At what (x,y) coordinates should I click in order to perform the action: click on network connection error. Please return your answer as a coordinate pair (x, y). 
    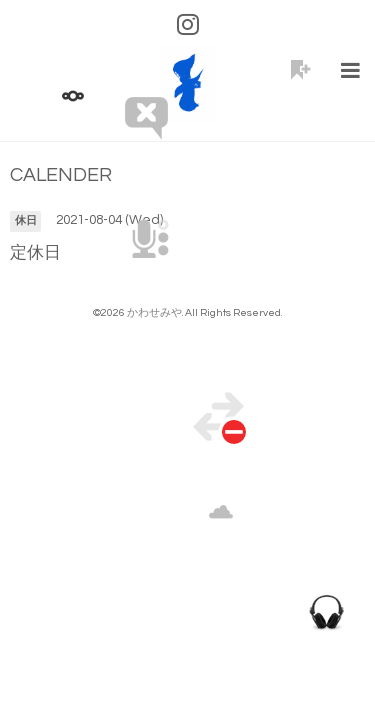
    Looking at the image, I should click on (218, 416).